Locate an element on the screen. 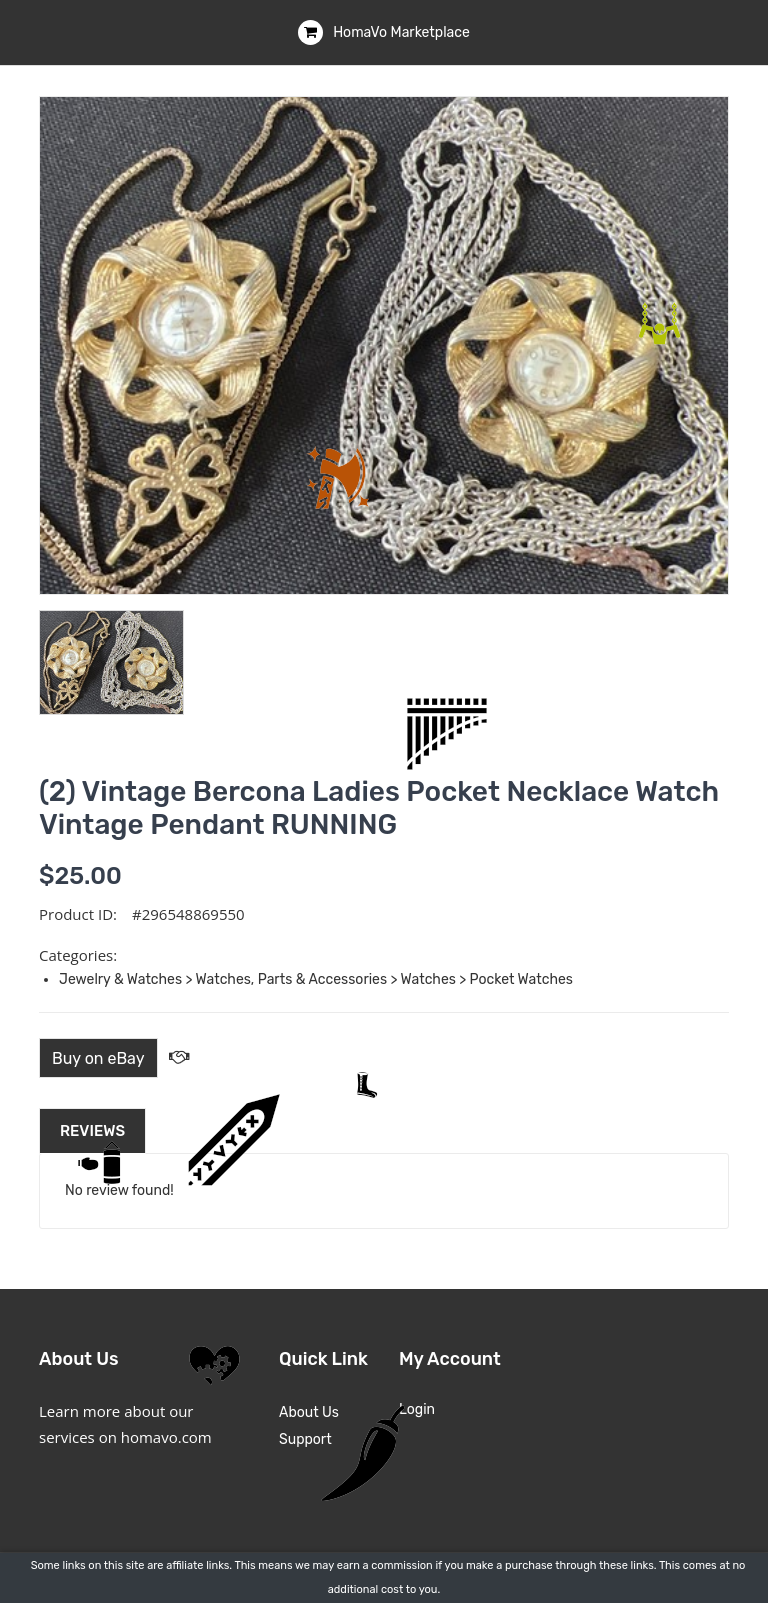  equip a magic or enchanted axe weapon is located at coordinates (338, 477).